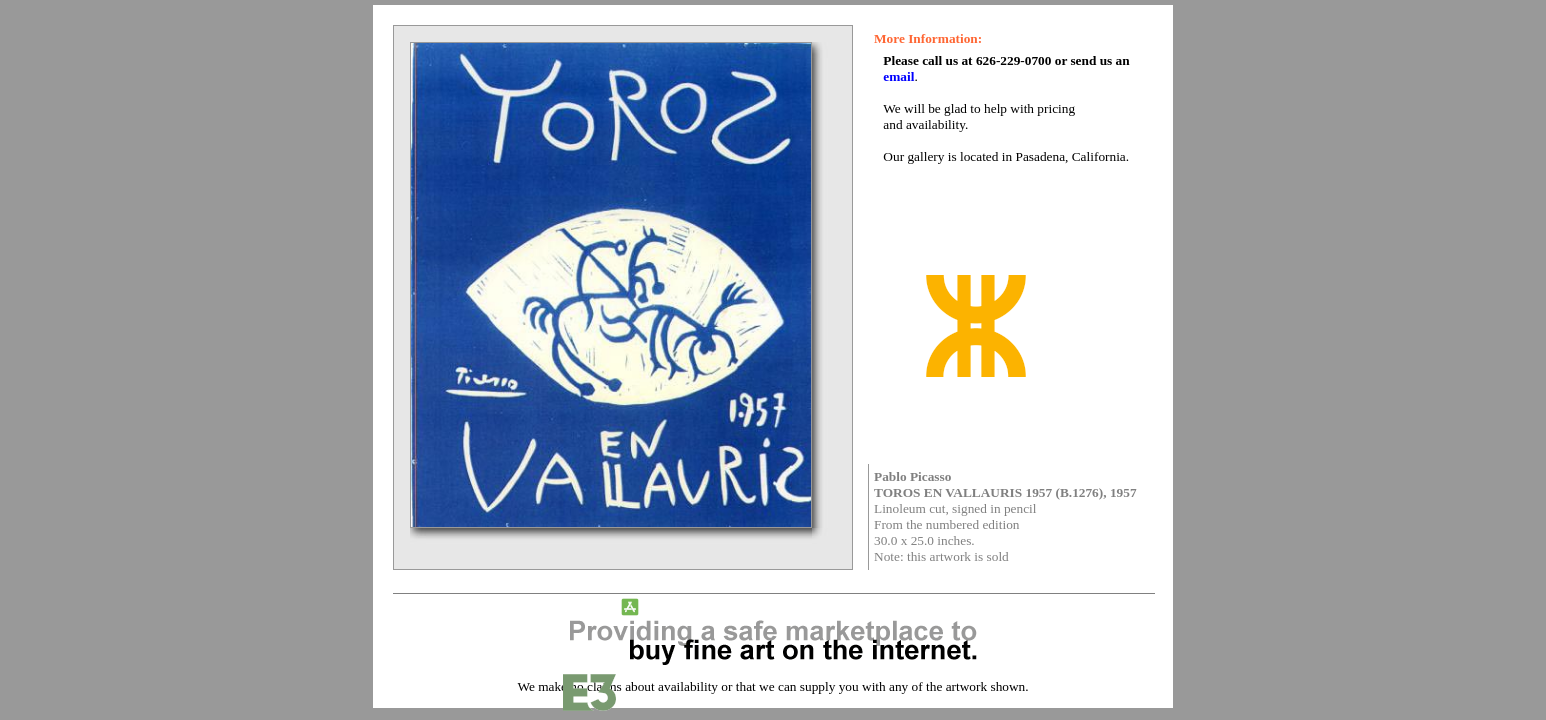 This screenshot has height=720, width=1546. Describe the element at coordinates (976, 326) in the screenshot. I see `open the Shenzhen Metro app` at that location.